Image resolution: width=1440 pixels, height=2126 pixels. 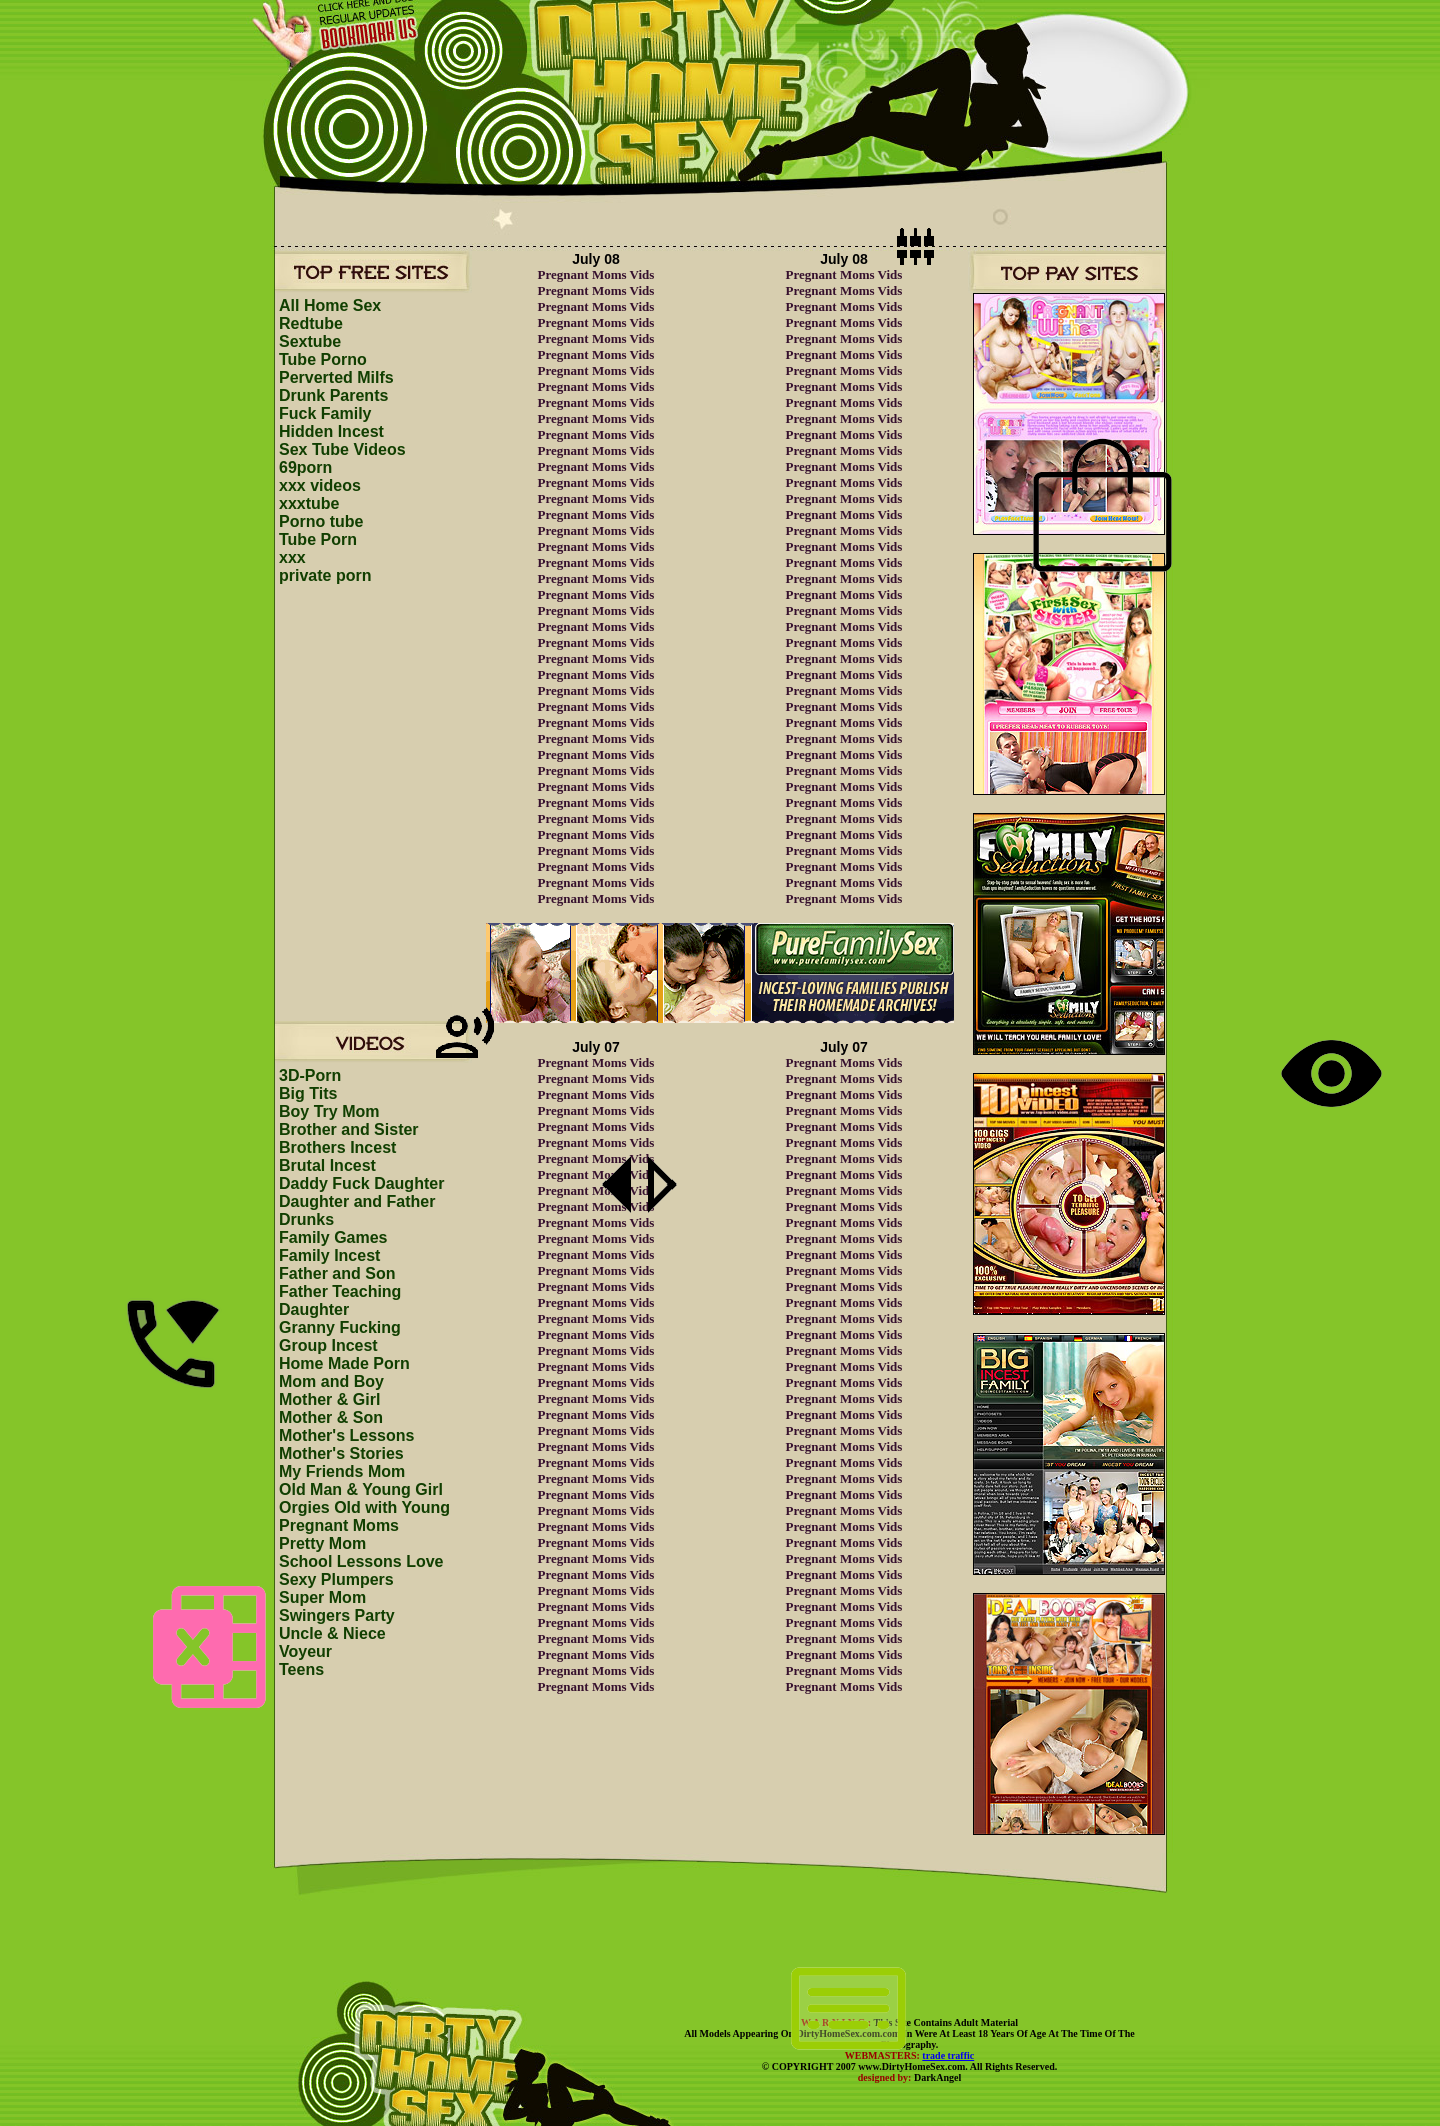 What do you see at coordinates (1331, 1073) in the screenshot?
I see `view or preview content` at bounding box center [1331, 1073].